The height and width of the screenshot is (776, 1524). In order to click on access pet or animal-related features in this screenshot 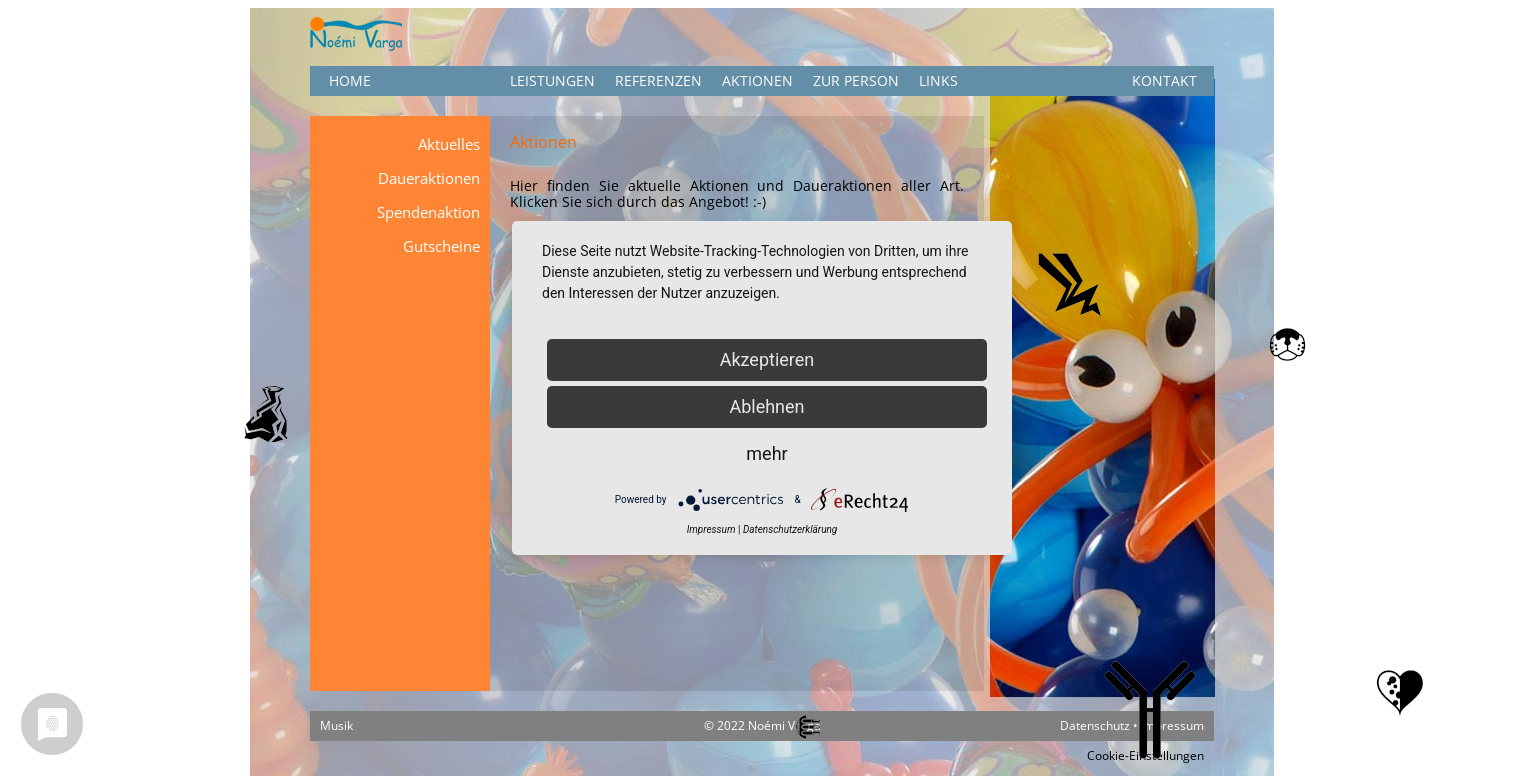, I will do `click(1287, 344)`.